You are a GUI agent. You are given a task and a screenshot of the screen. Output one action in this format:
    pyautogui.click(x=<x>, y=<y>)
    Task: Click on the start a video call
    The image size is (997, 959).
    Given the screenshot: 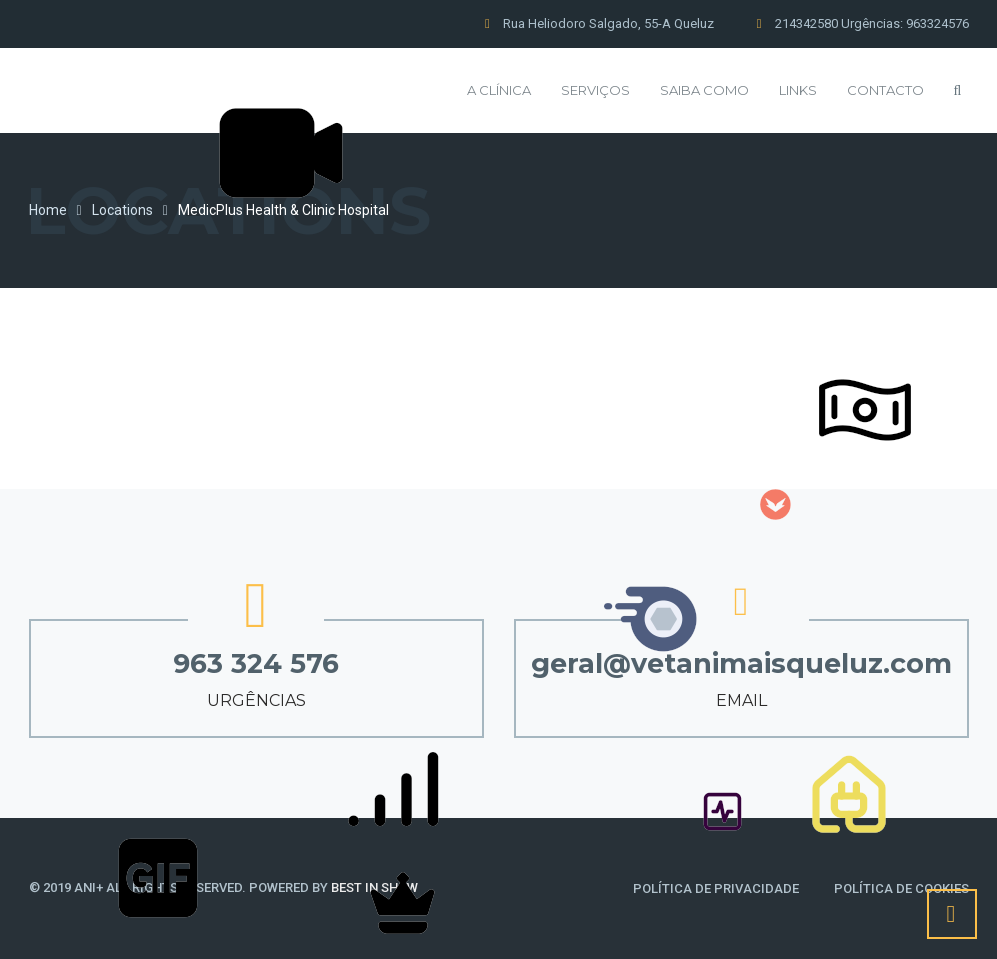 What is the action you would take?
    pyautogui.click(x=281, y=153)
    